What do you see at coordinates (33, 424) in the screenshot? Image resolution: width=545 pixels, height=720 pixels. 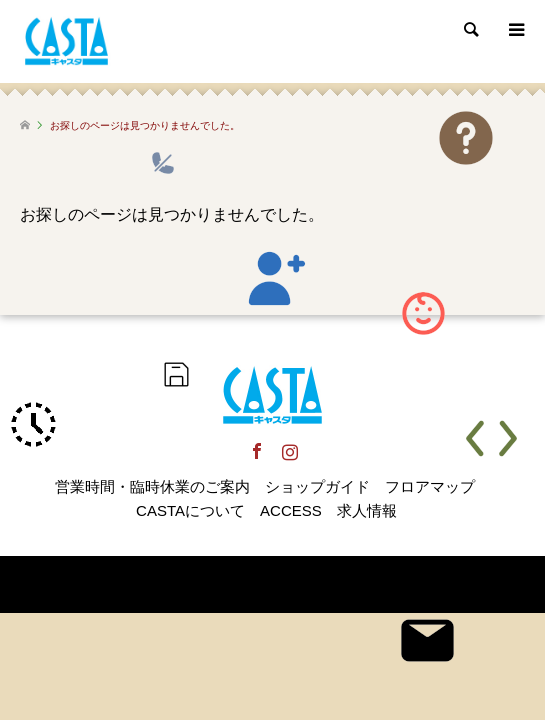 I see `indicates history tracking is disabled` at bounding box center [33, 424].